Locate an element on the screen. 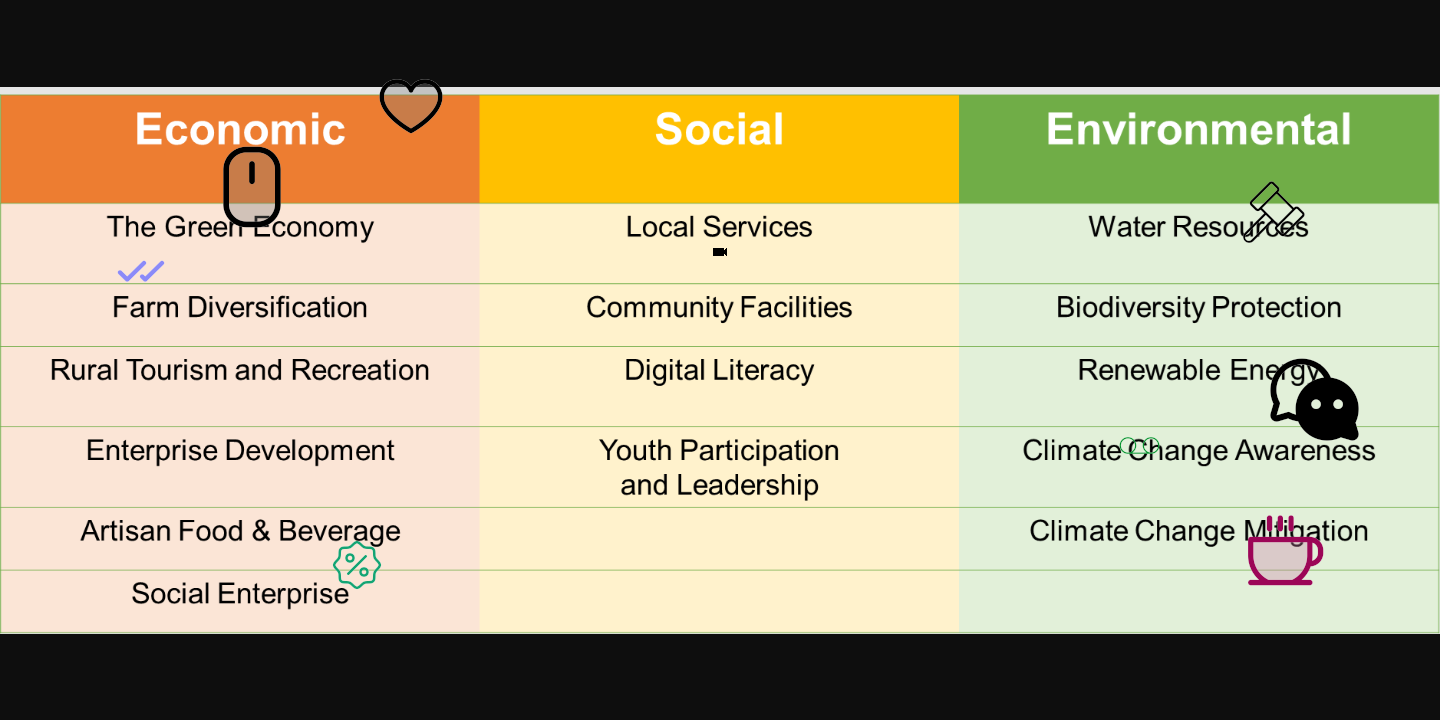 The image size is (1440, 720). access legal or terms of service information is located at coordinates (1271, 214).